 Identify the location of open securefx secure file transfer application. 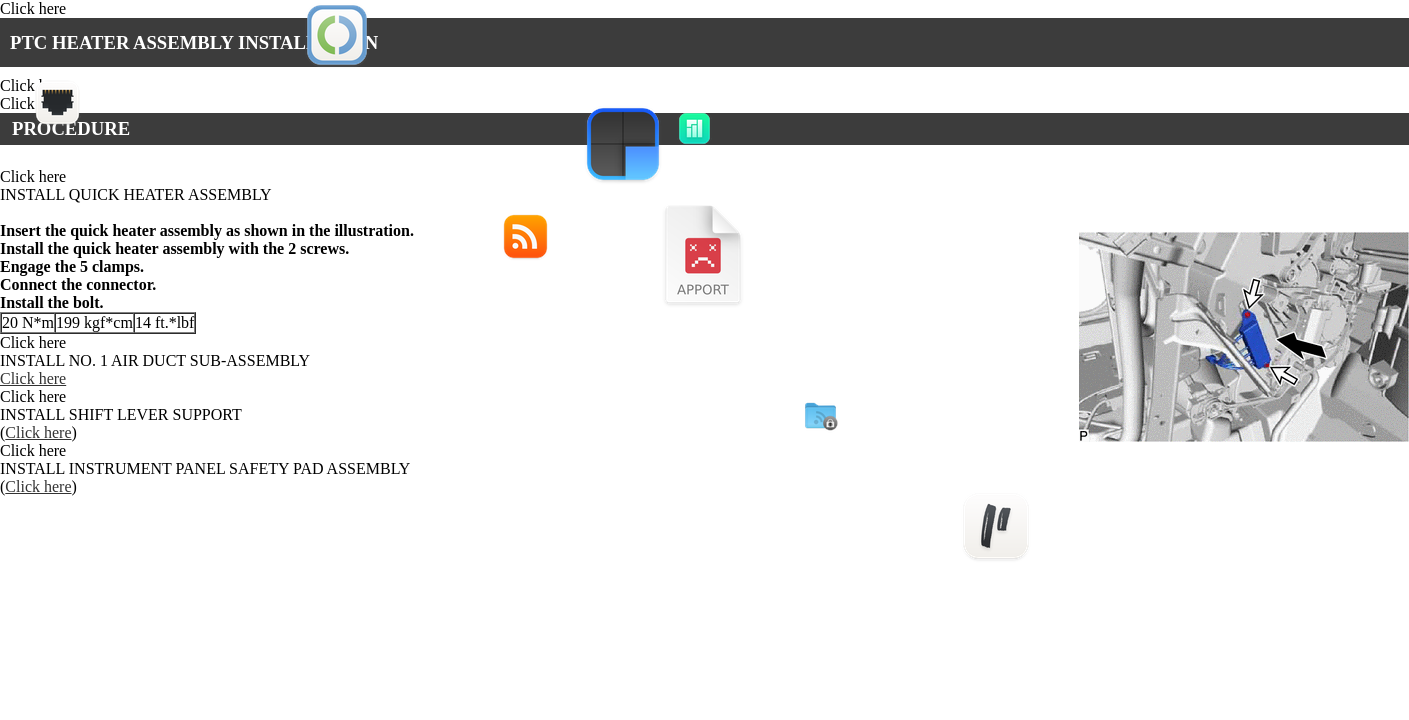
(820, 415).